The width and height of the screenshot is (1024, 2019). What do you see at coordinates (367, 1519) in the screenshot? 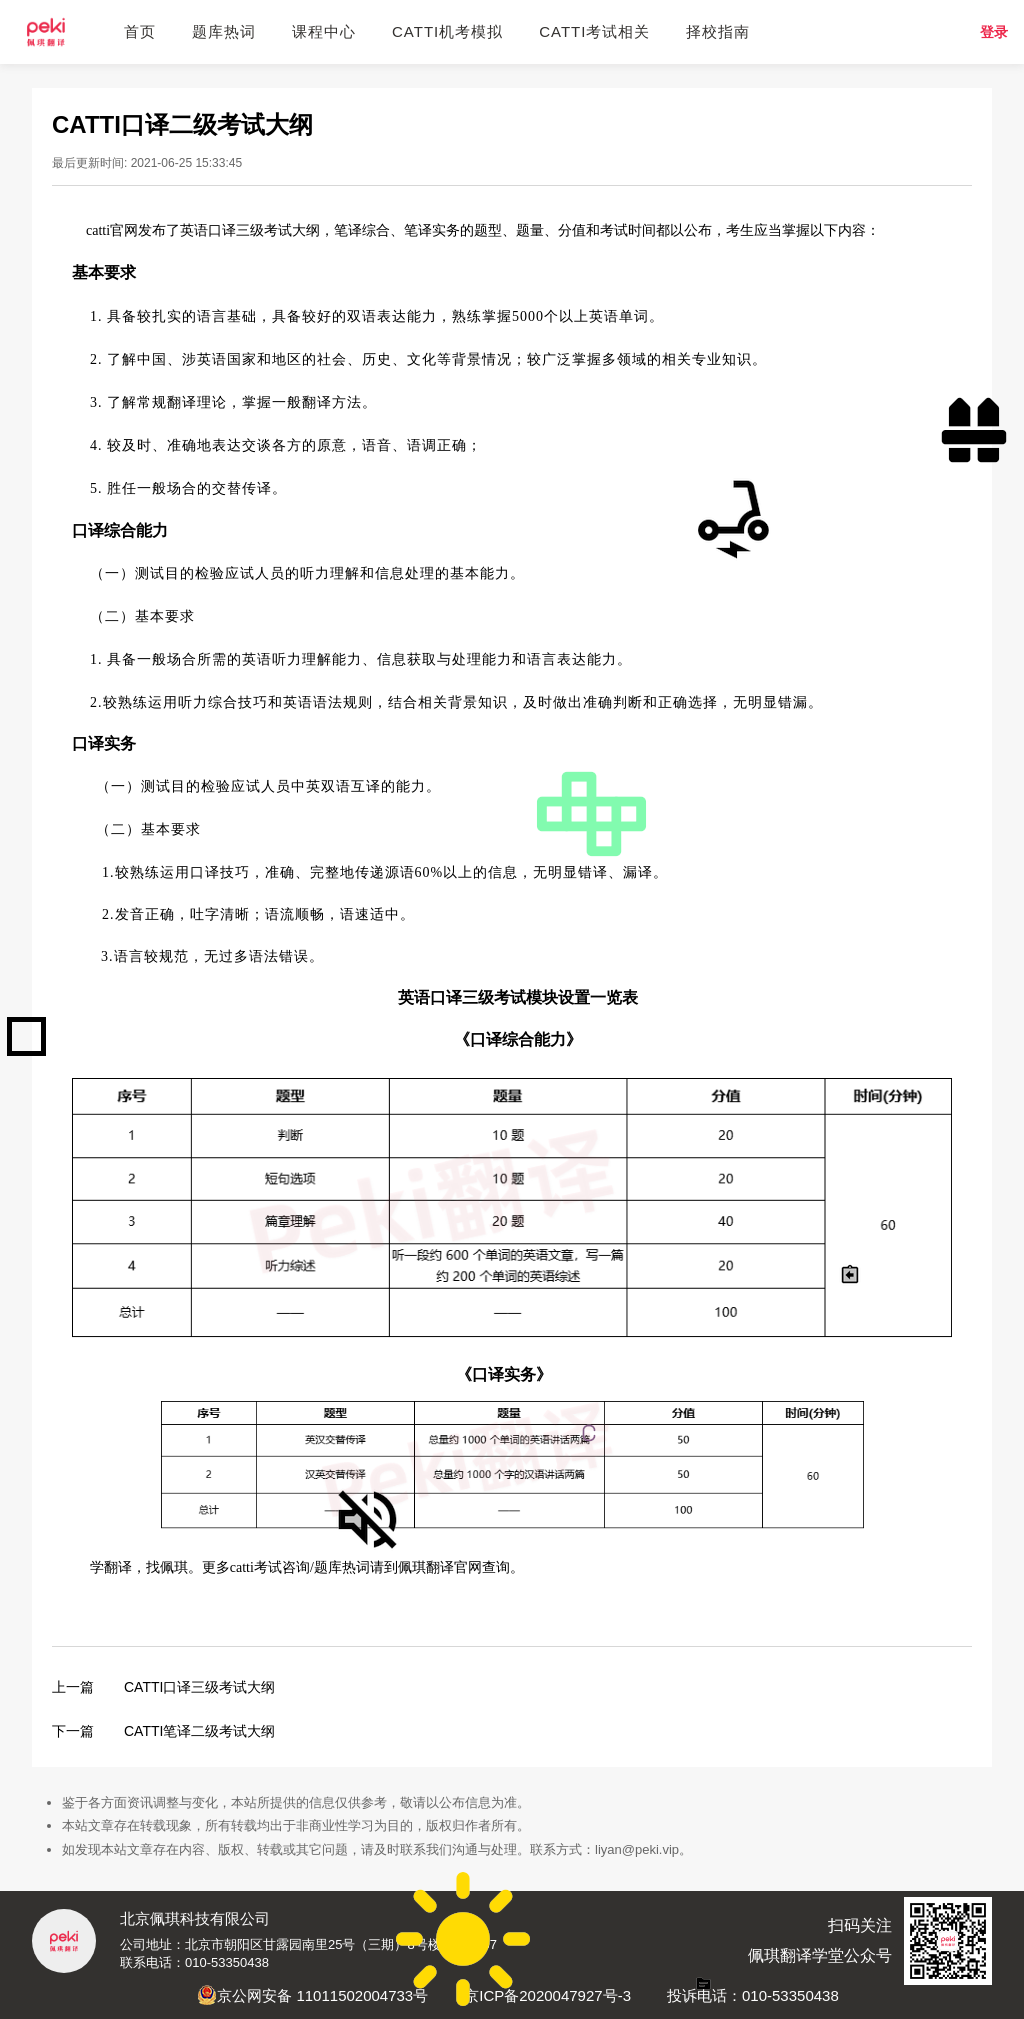
I see `mute audio or sound` at bounding box center [367, 1519].